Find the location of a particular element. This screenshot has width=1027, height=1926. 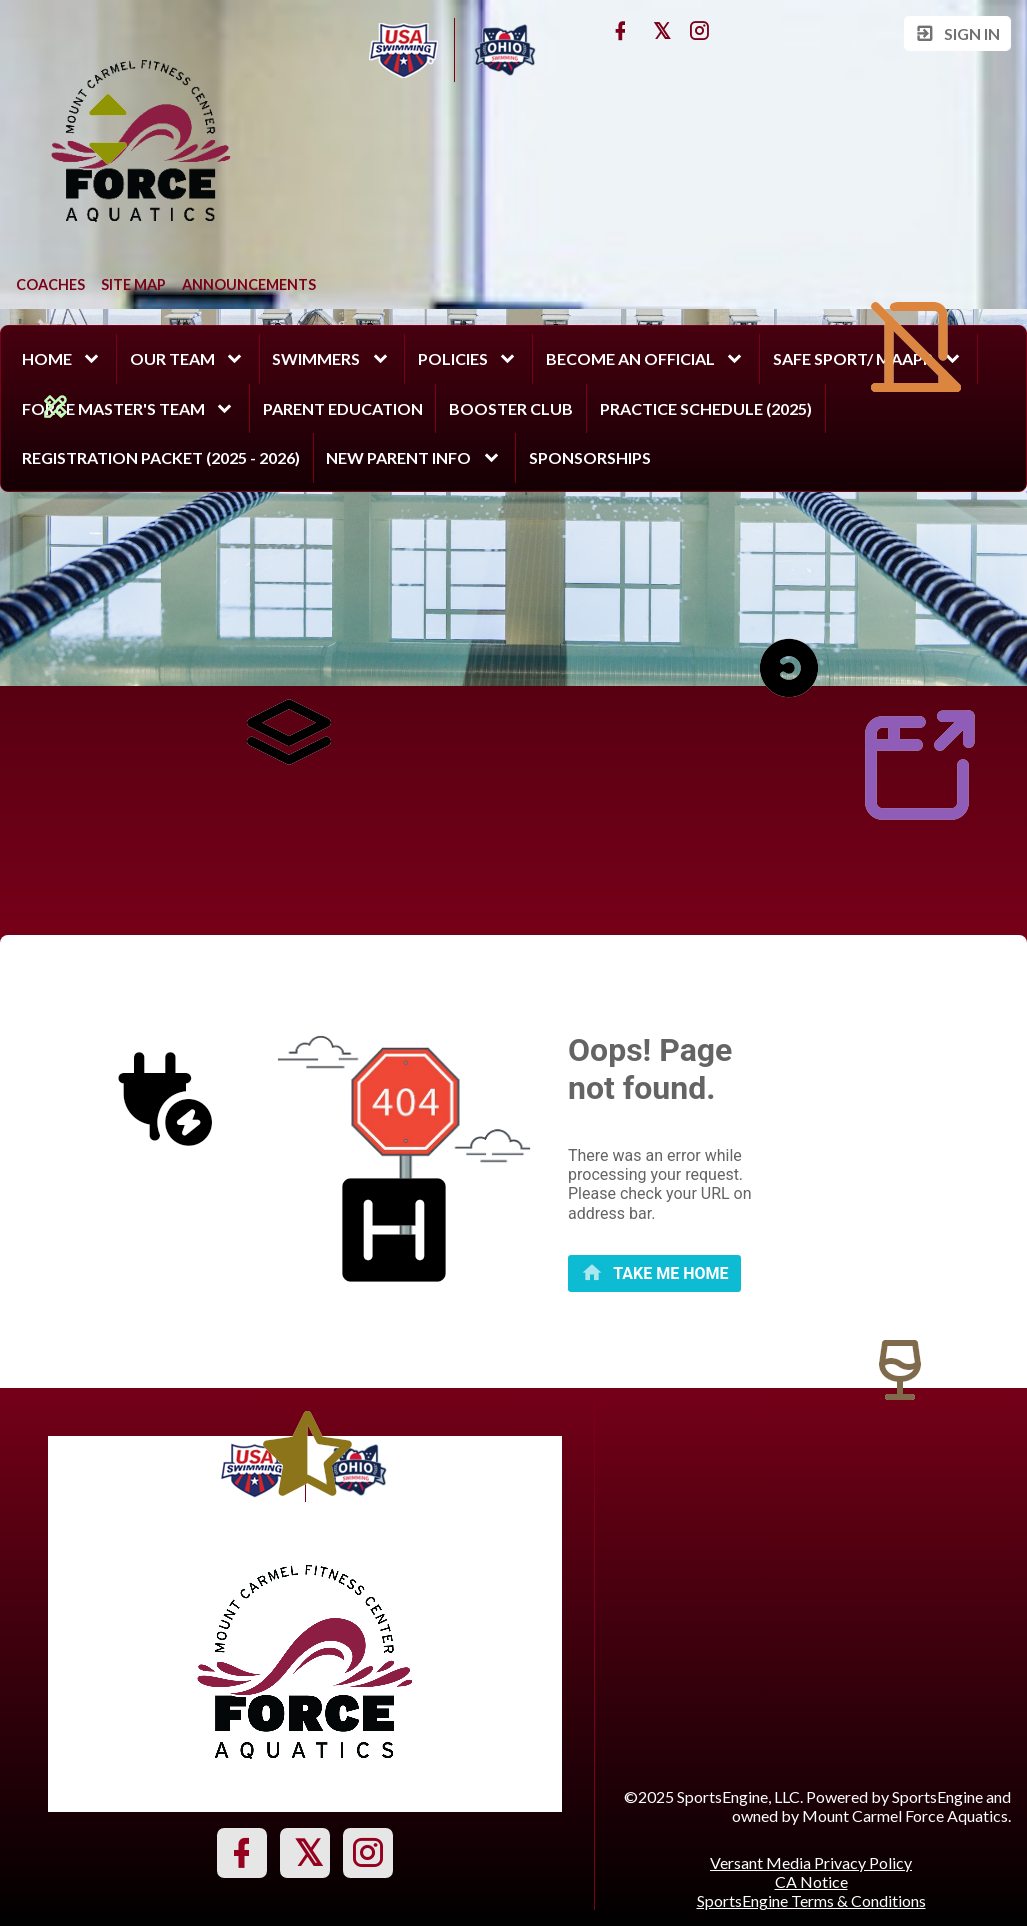

format text as a heading is located at coordinates (394, 1230).